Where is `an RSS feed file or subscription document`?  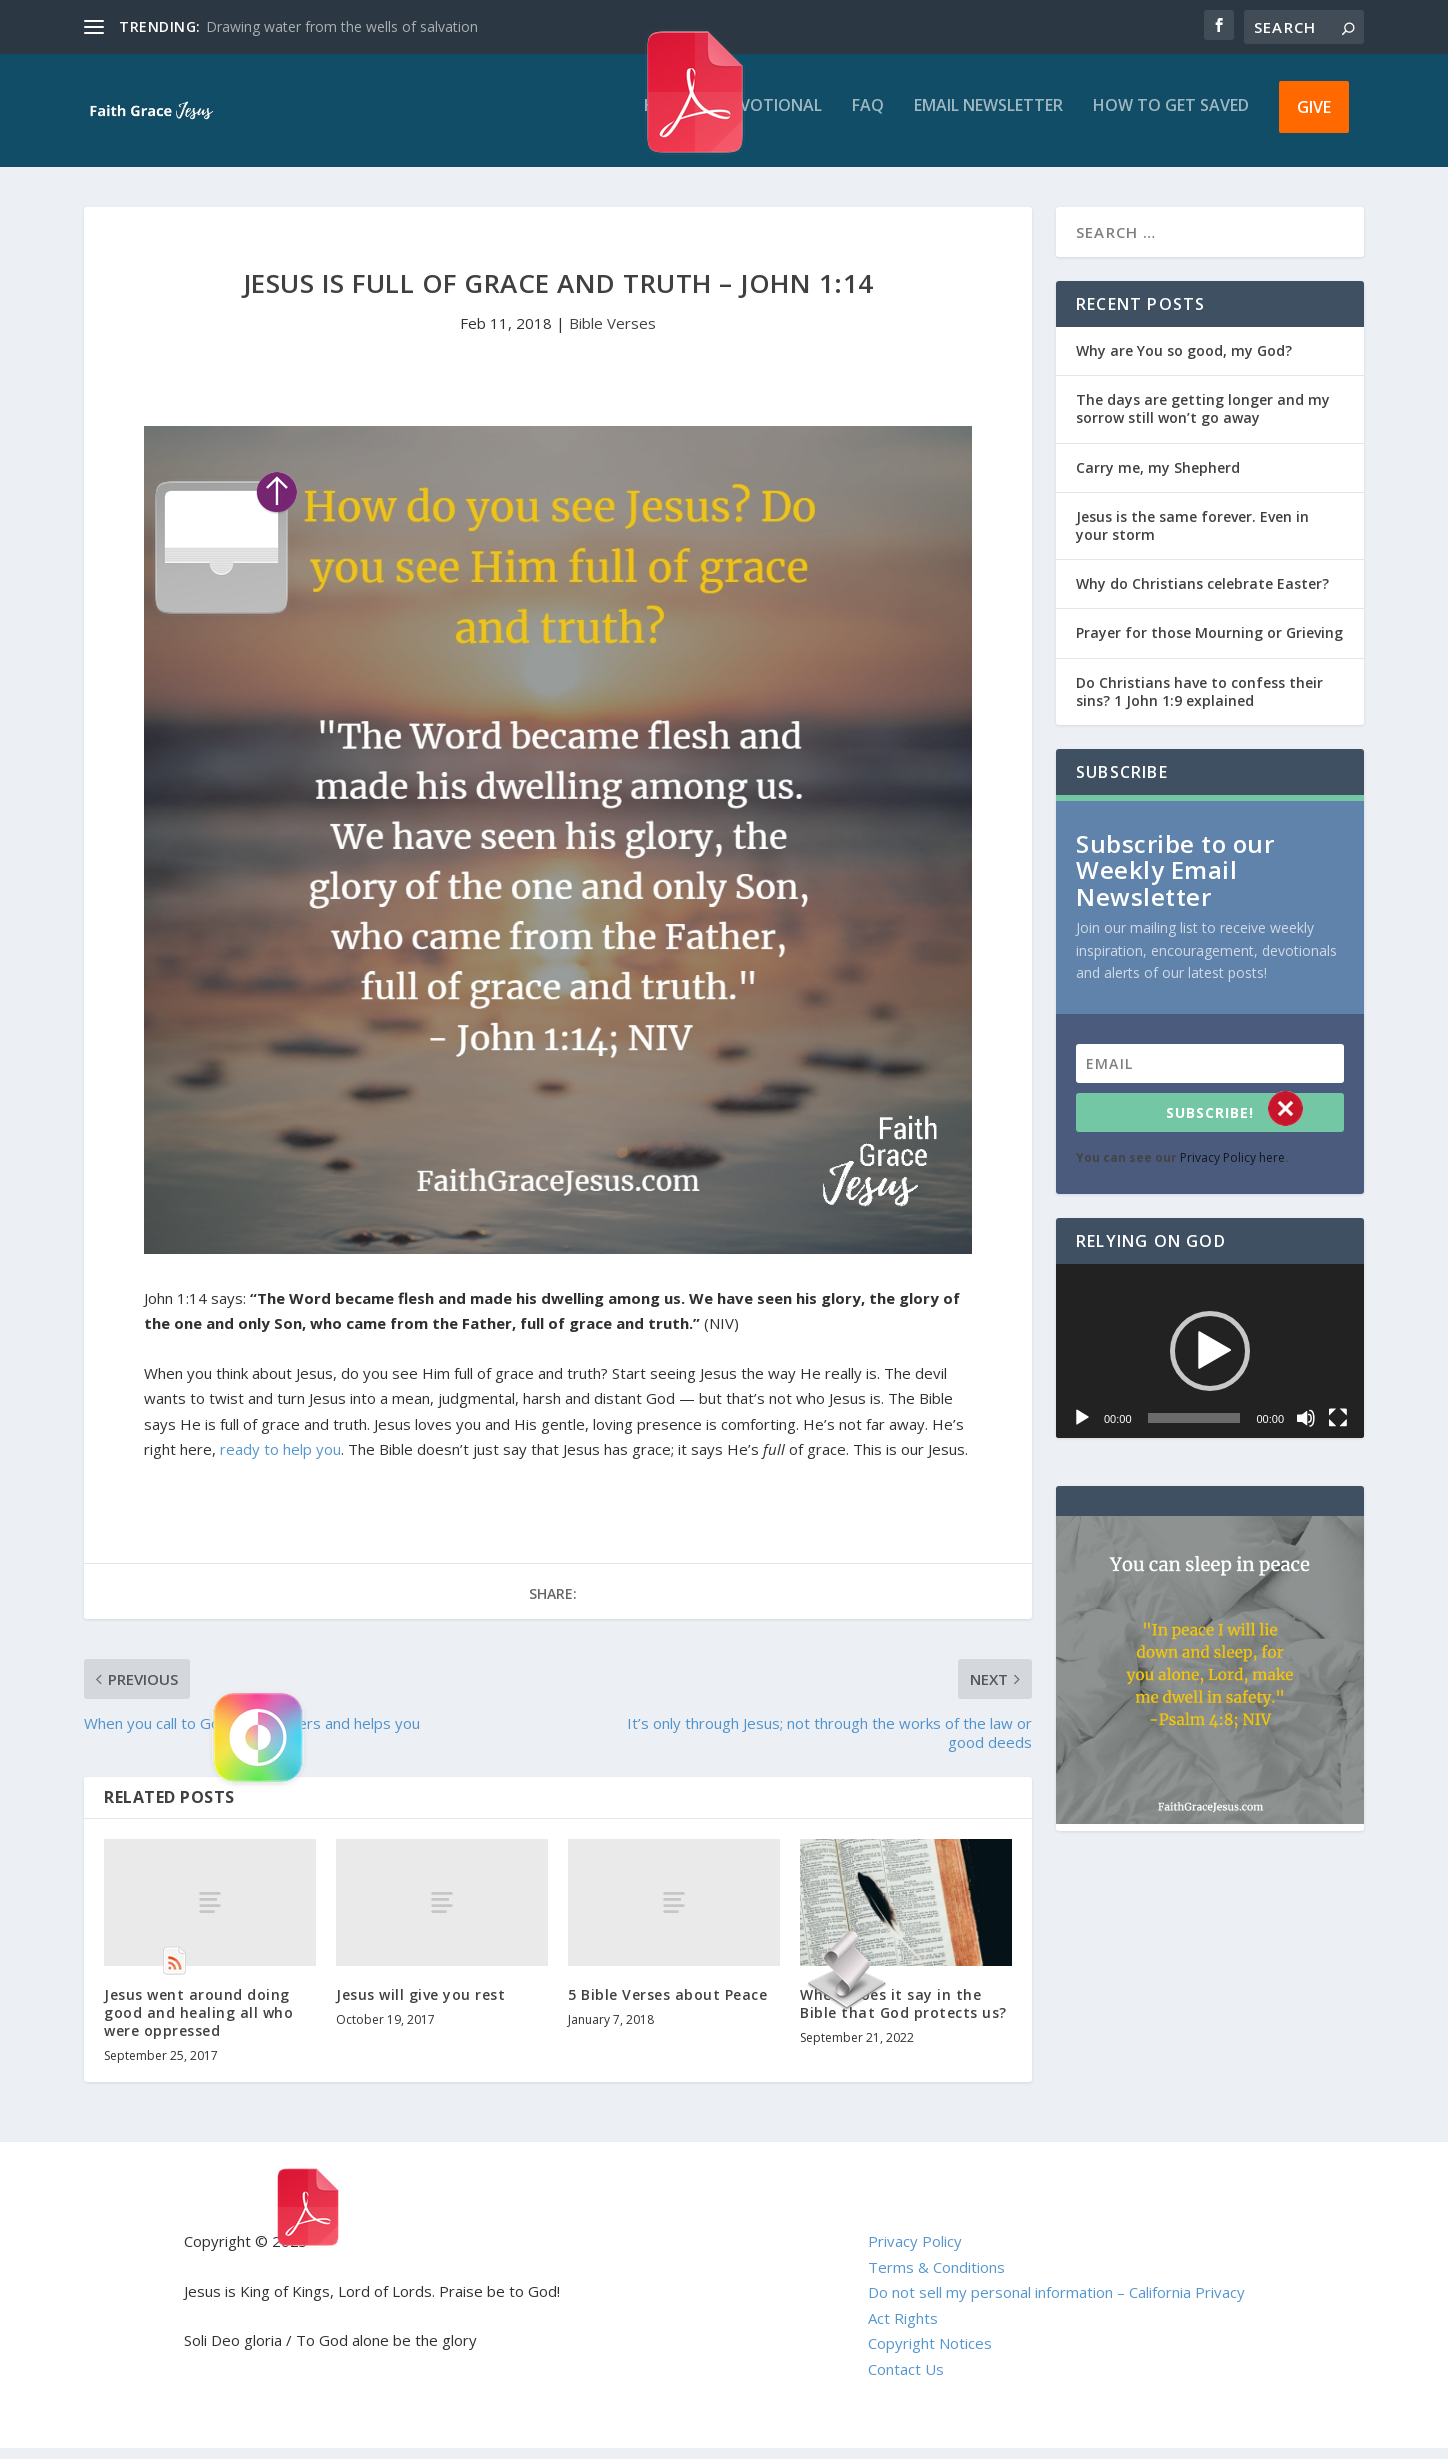
an RSS feed file or subscription document is located at coordinates (174, 1960).